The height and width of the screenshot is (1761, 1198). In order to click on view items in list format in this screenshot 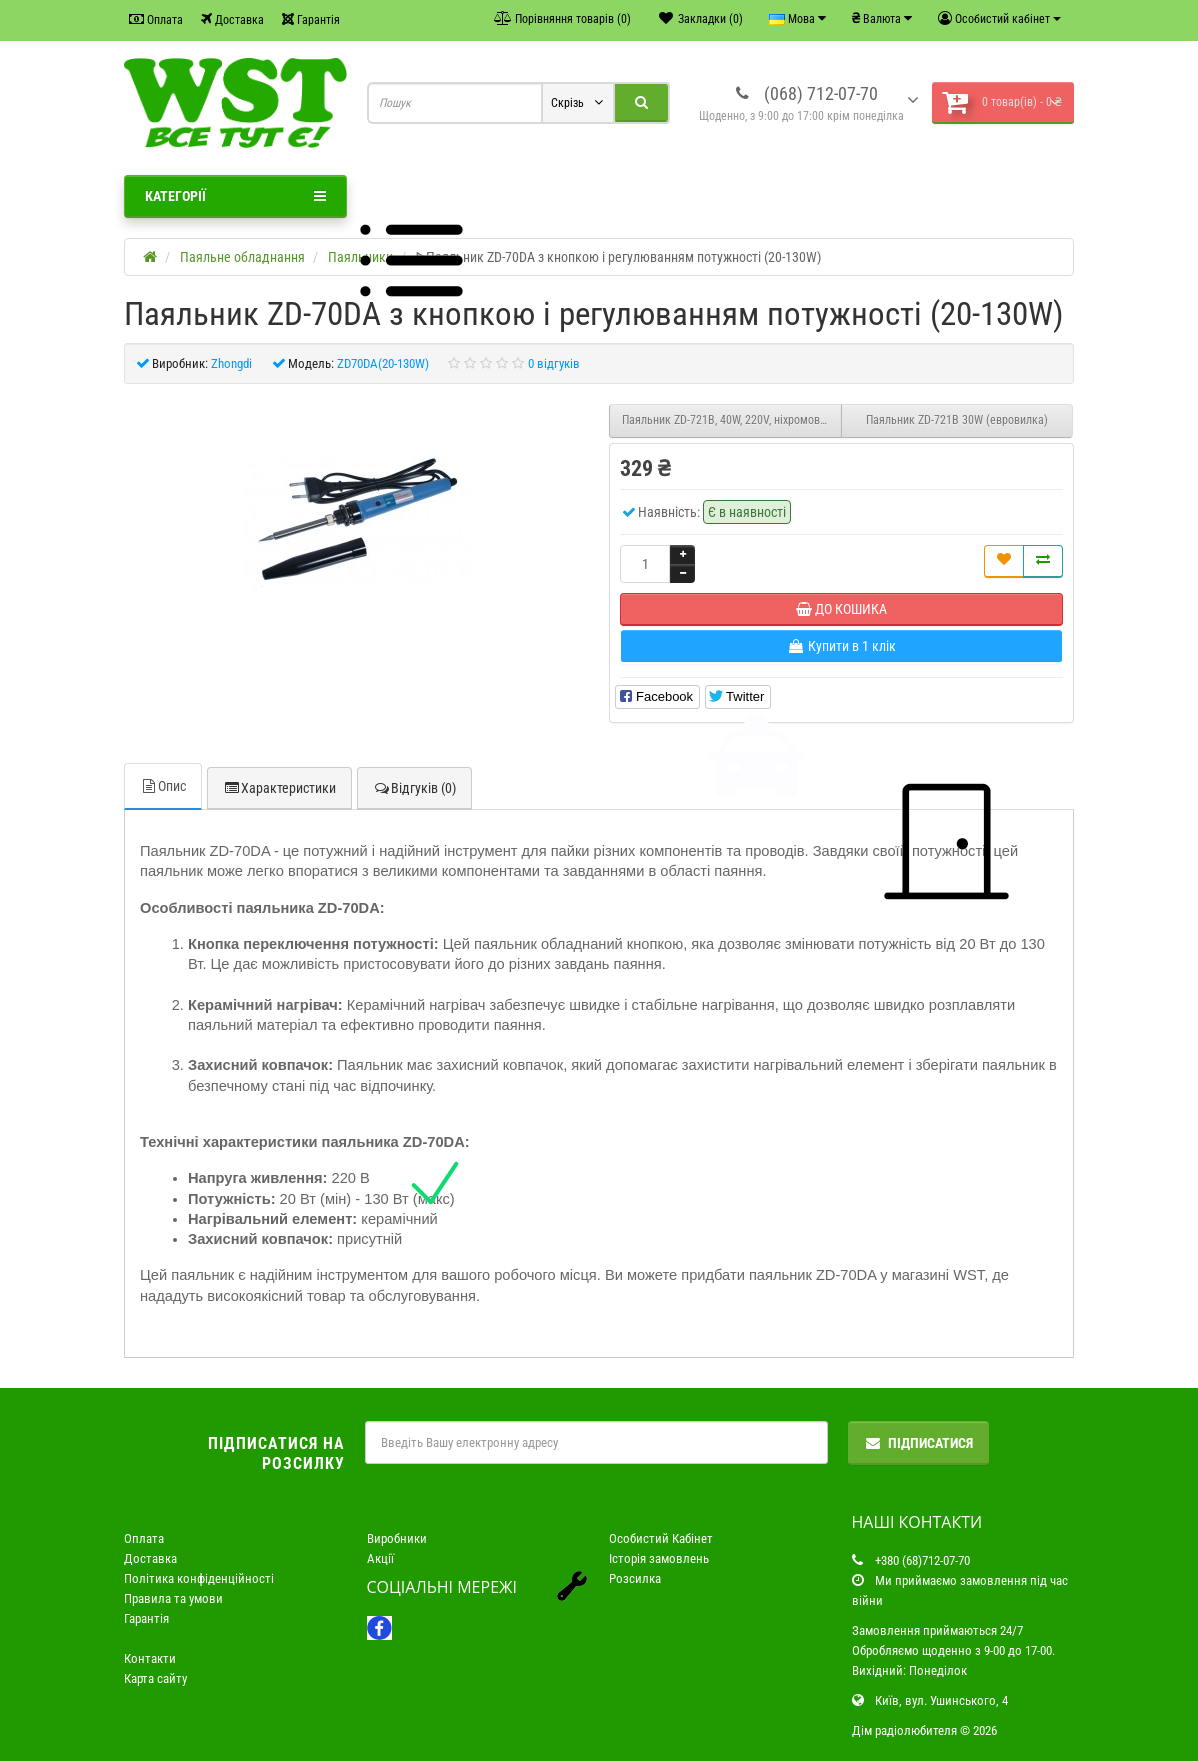, I will do `click(411, 260)`.